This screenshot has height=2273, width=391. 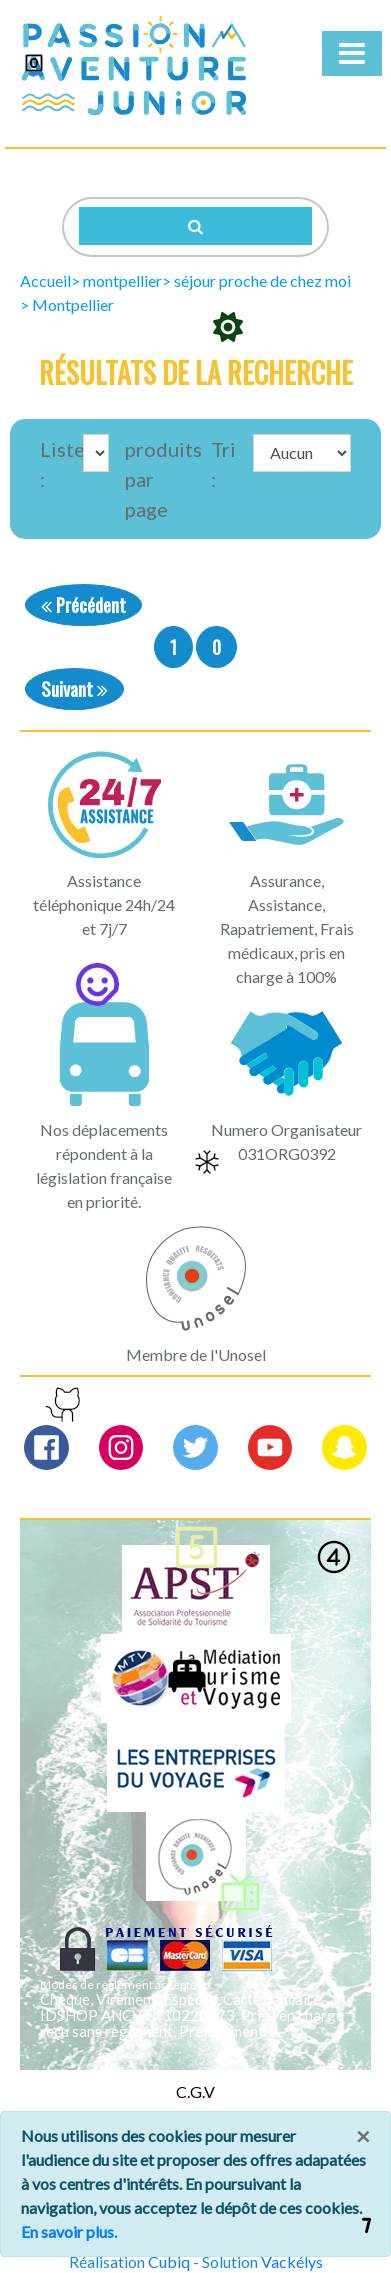 I want to click on indicates zero items or count, so click(x=34, y=63).